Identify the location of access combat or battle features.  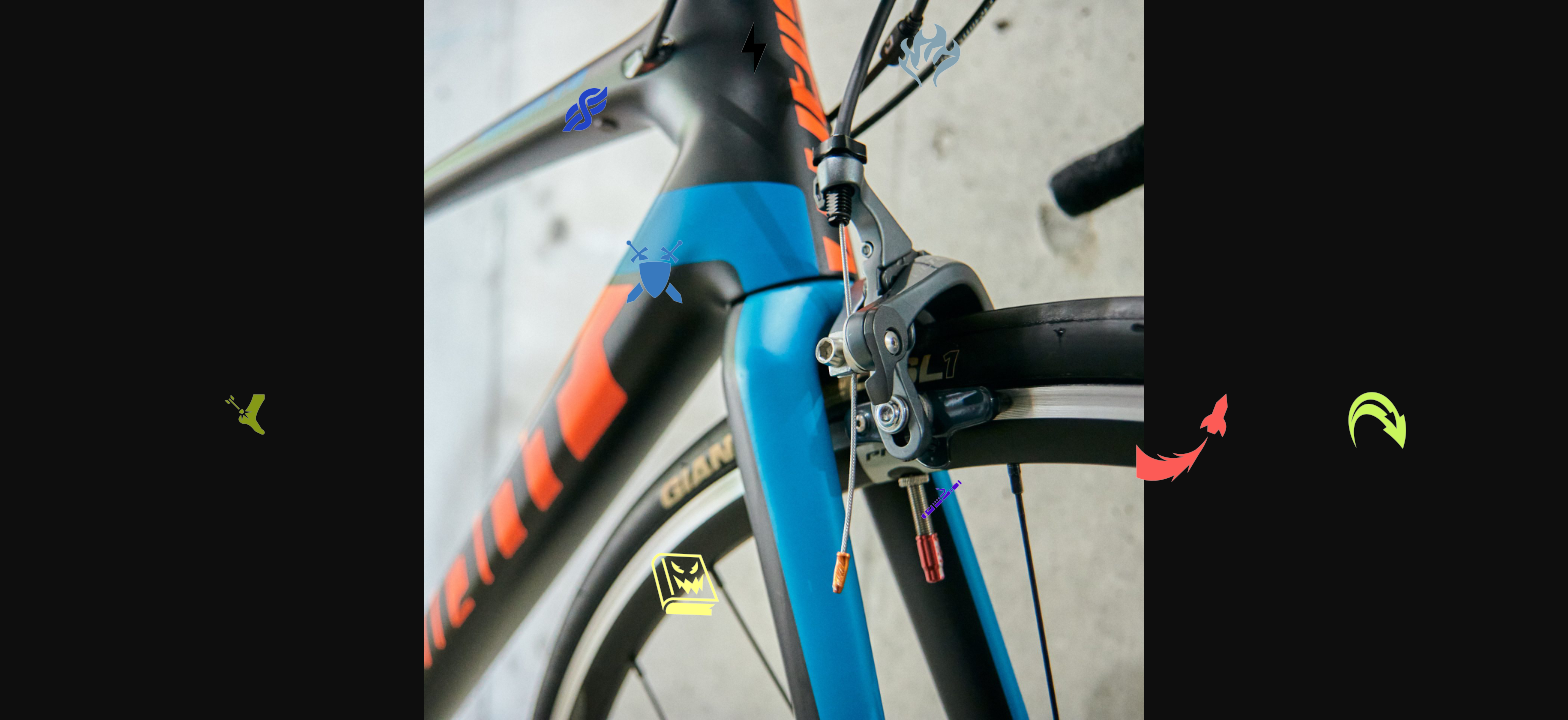
(654, 272).